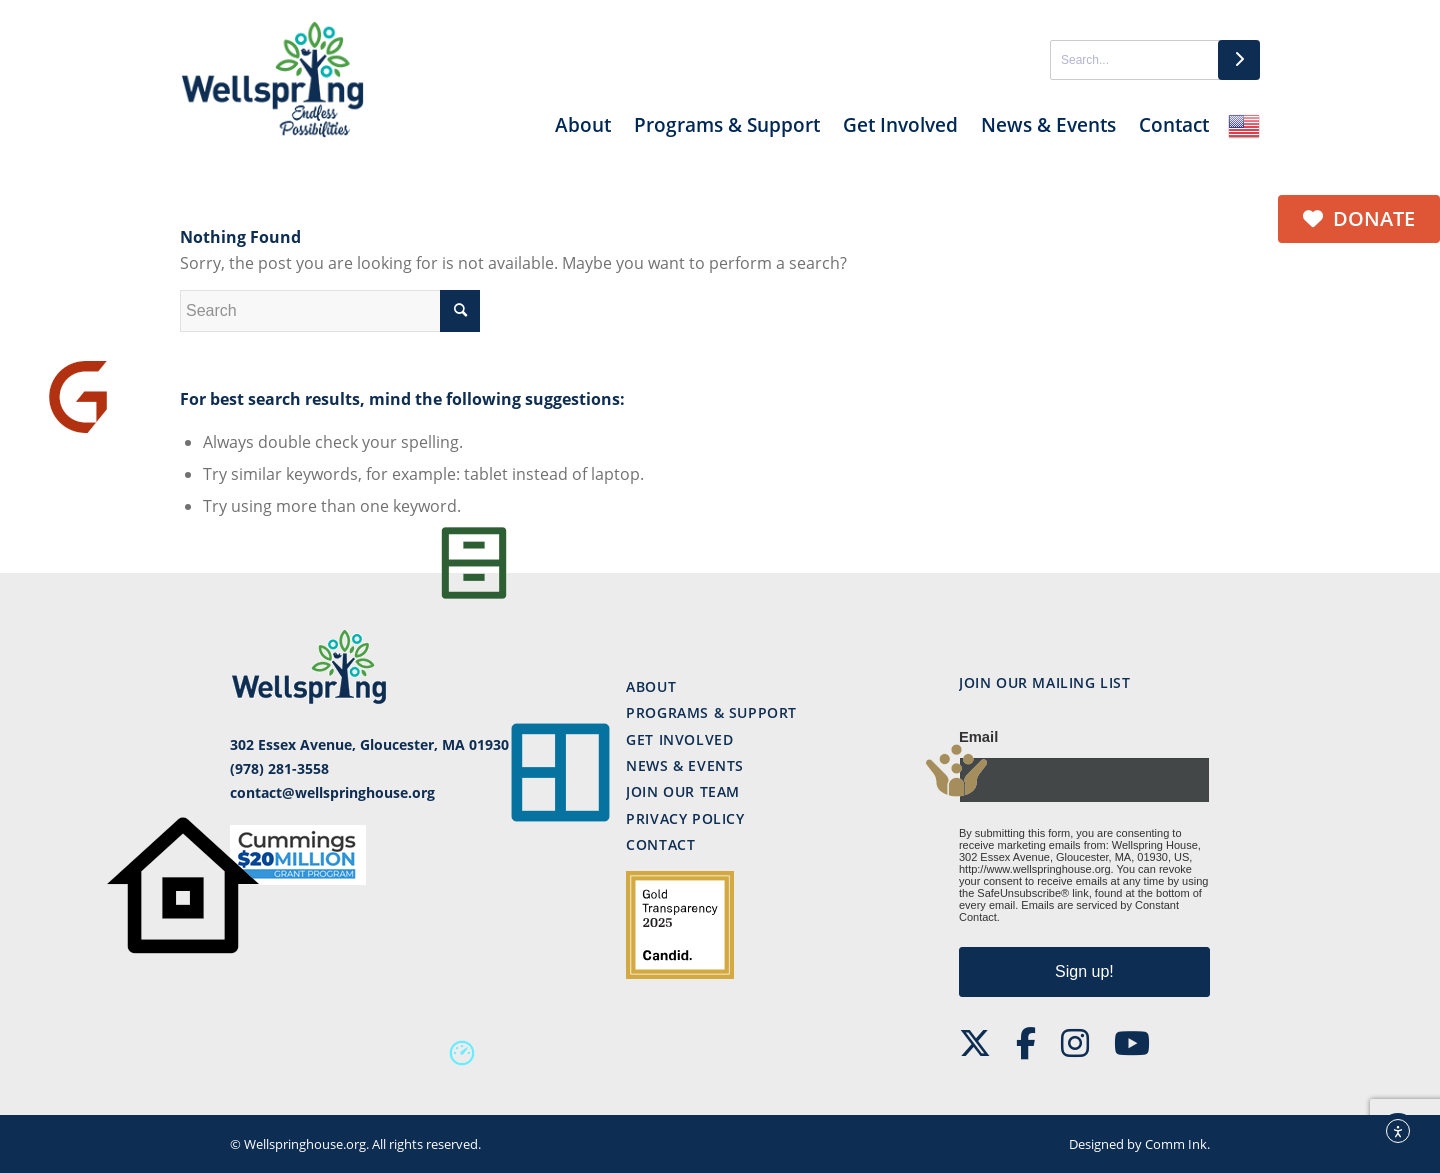 The height and width of the screenshot is (1173, 1440). What do you see at coordinates (78, 397) in the screenshot?
I see `visit the Great Learning website or platform` at bounding box center [78, 397].